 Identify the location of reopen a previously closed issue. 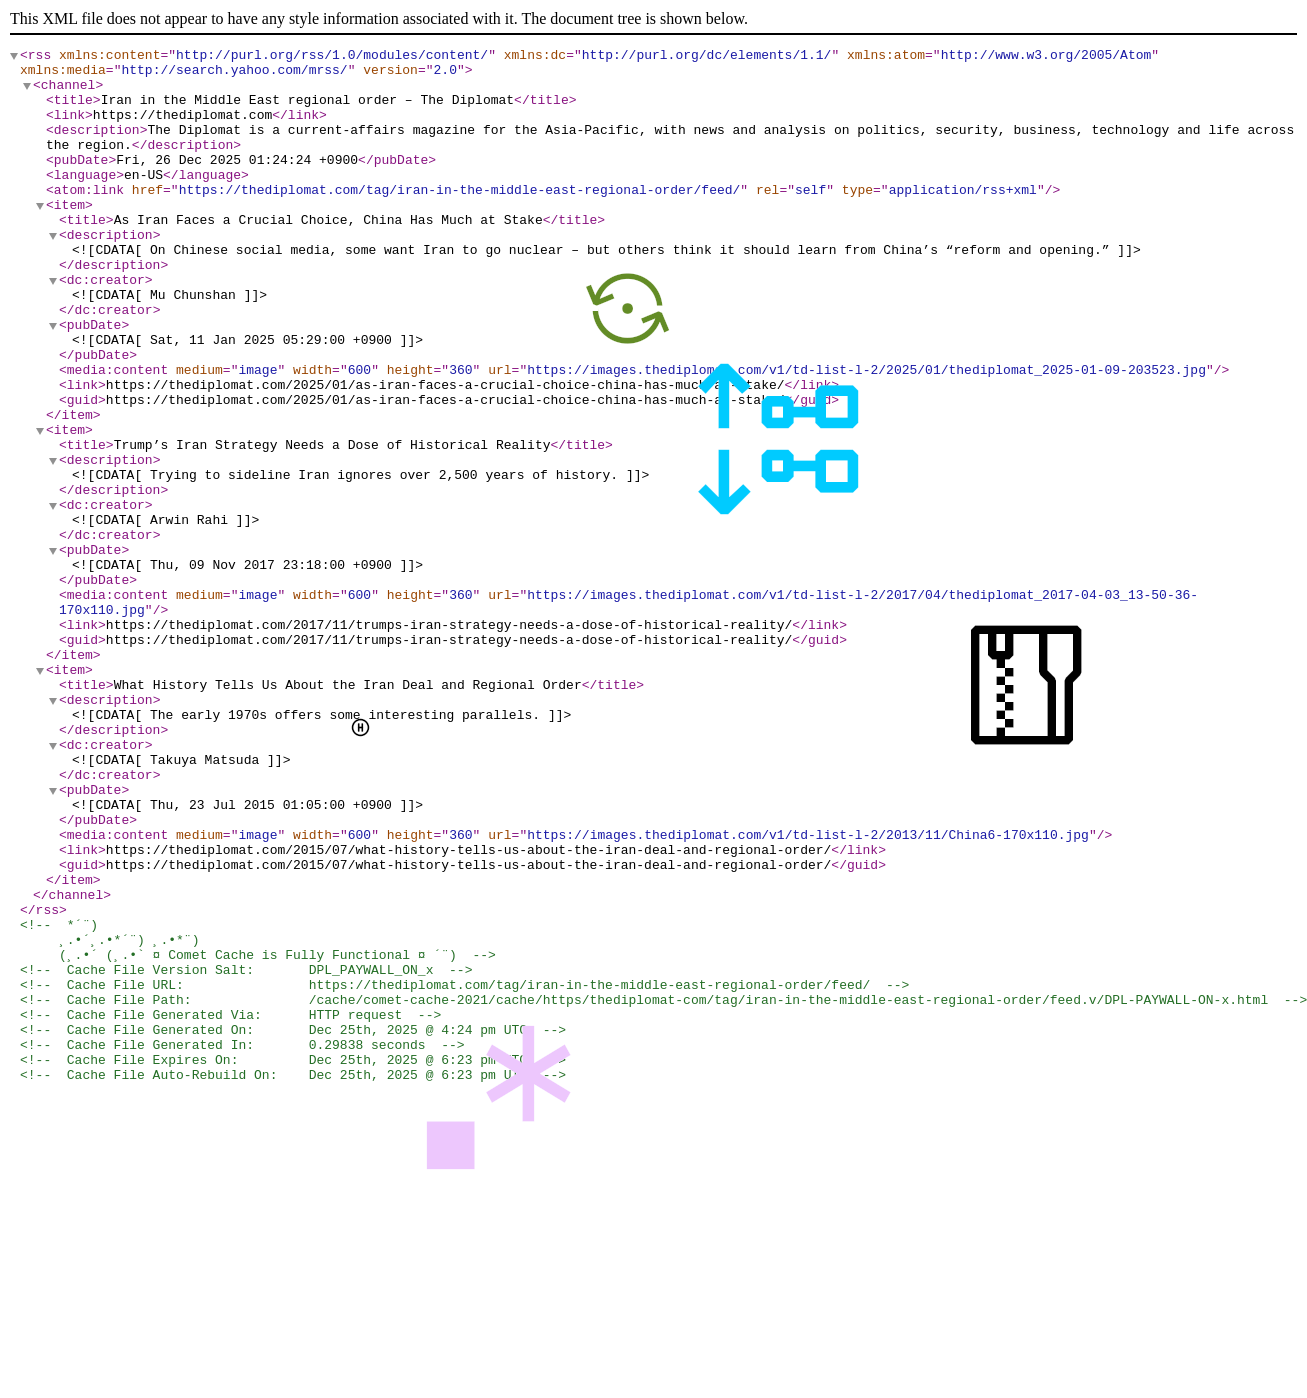
(629, 311).